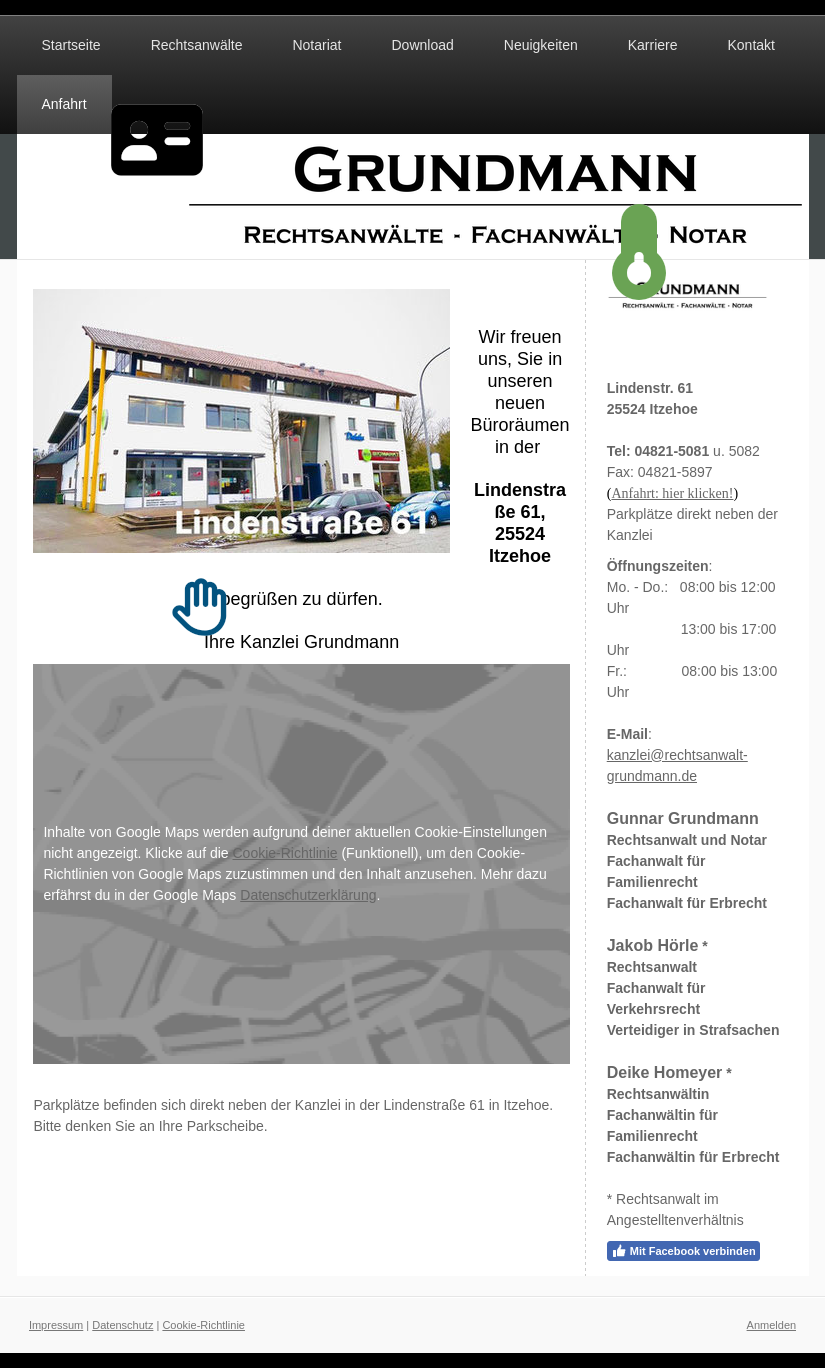 The width and height of the screenshot is (825, 1368). I want to click on indicates low temperature reading, so click(639, 252).